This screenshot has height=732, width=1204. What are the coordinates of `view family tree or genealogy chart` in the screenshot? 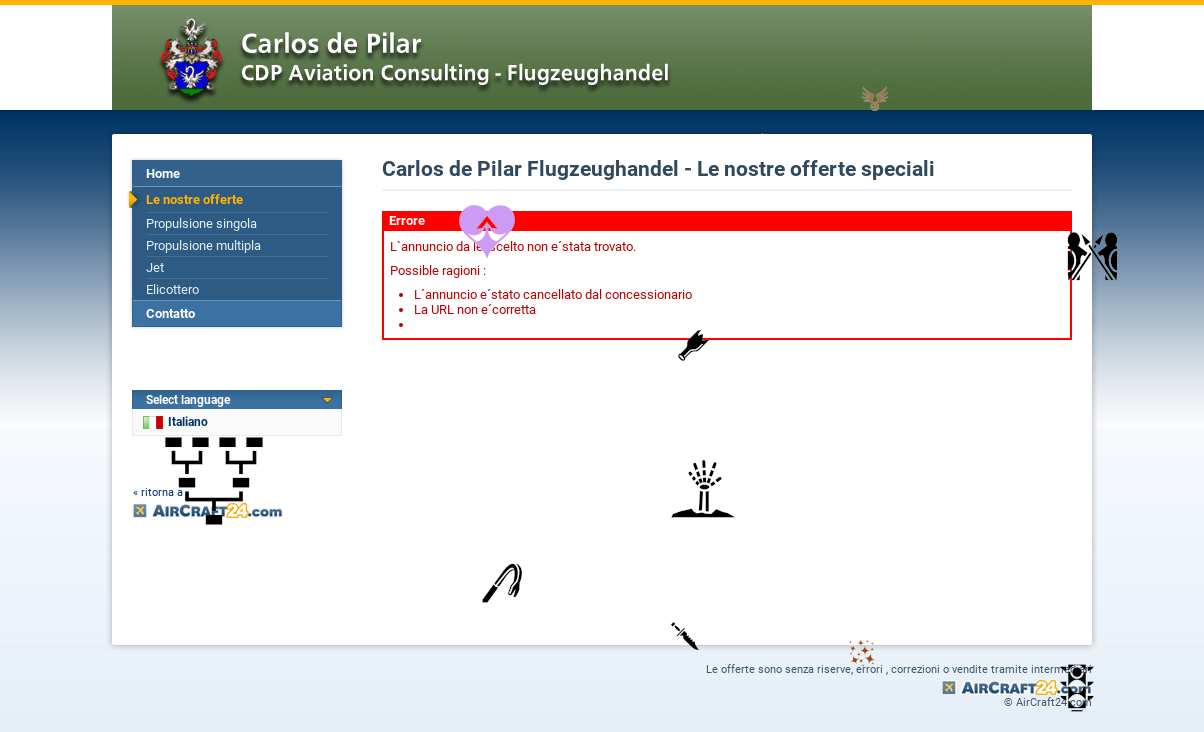 It's located at (214, 481).